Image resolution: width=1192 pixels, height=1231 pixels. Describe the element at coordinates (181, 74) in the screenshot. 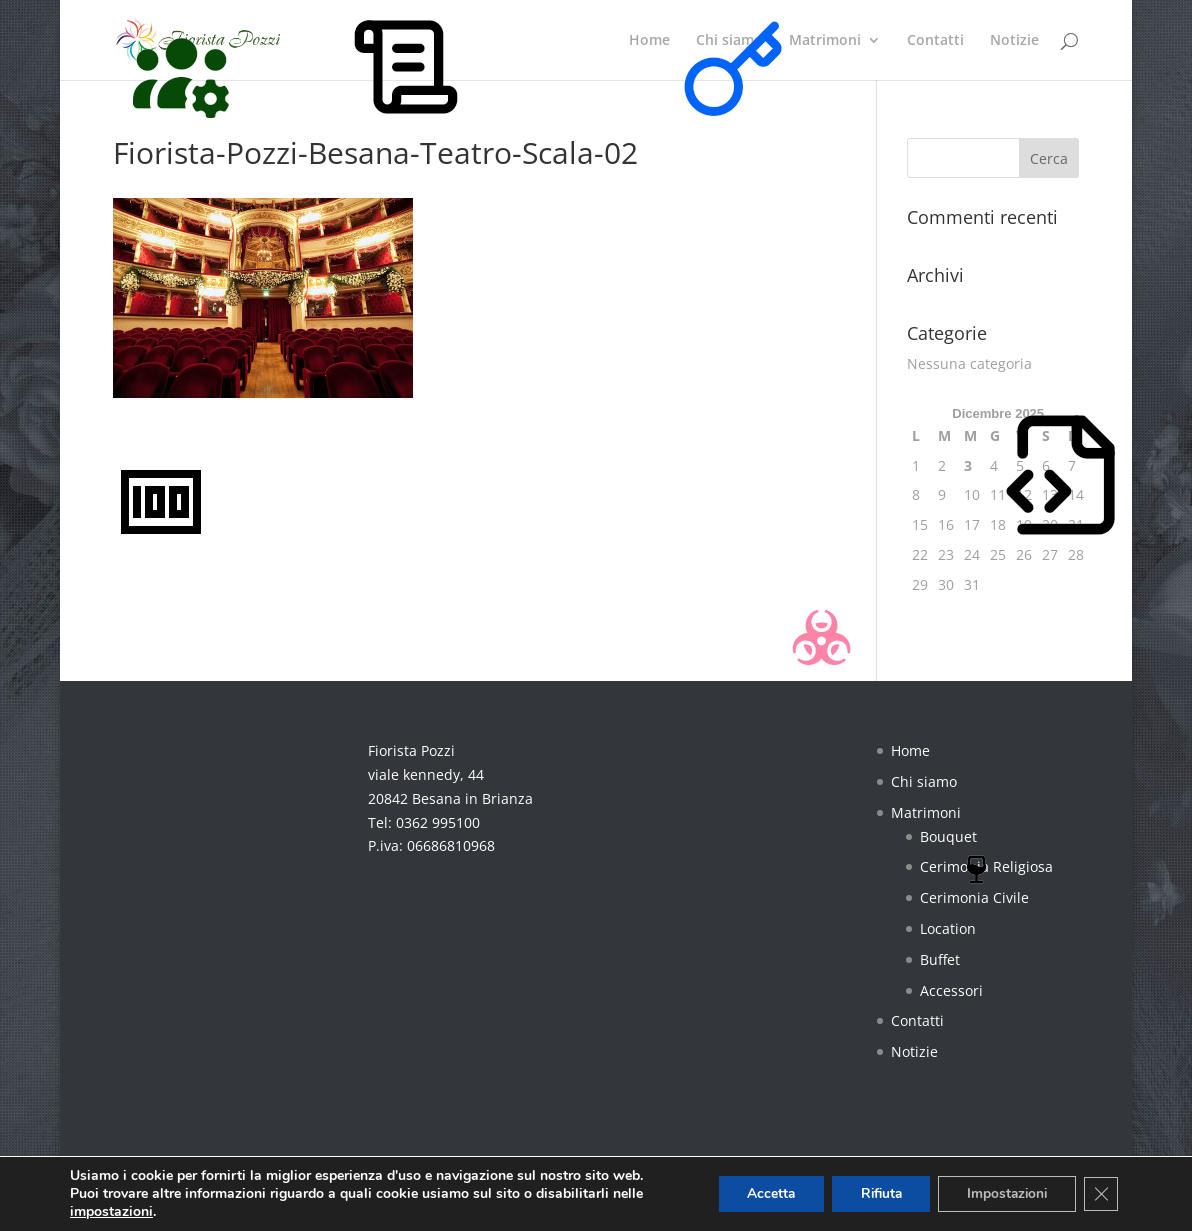

I see `manage user settings and permissions` at that location.